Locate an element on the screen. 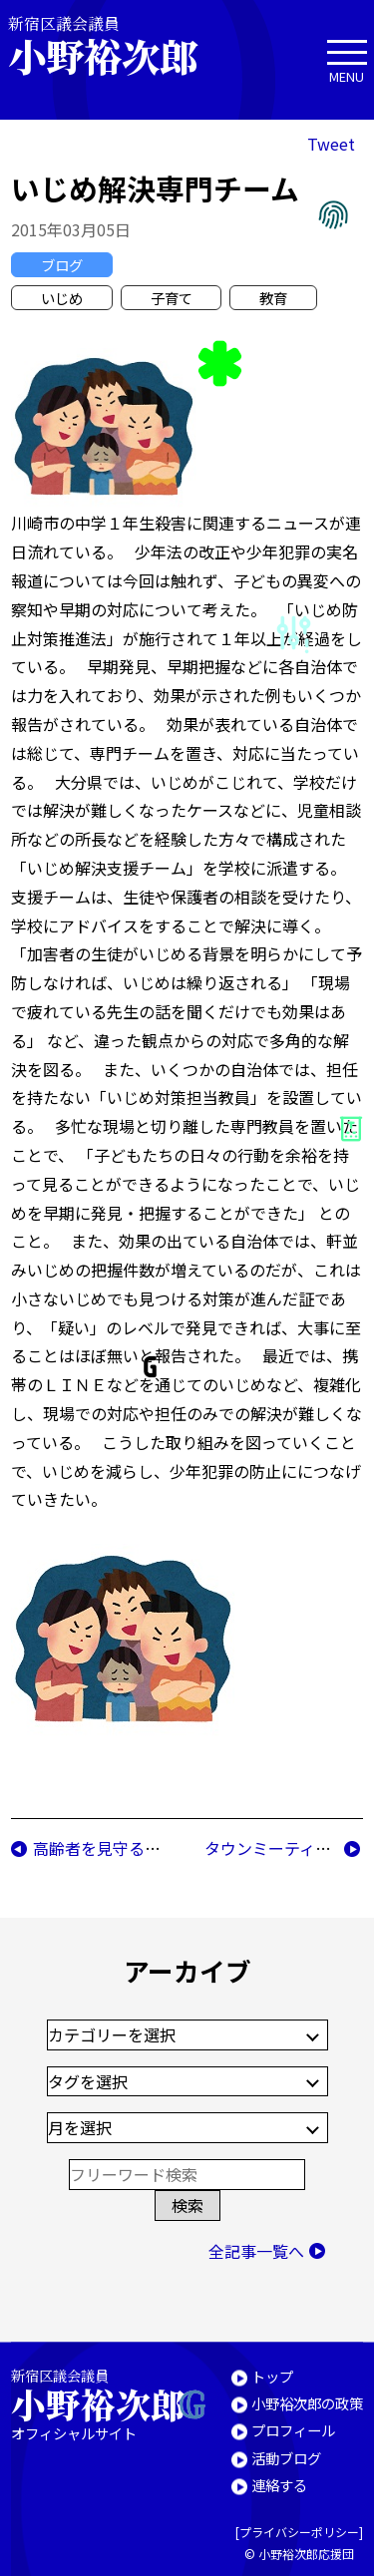  indicates items starting with the letter G is located at coordinates (150, 1366).